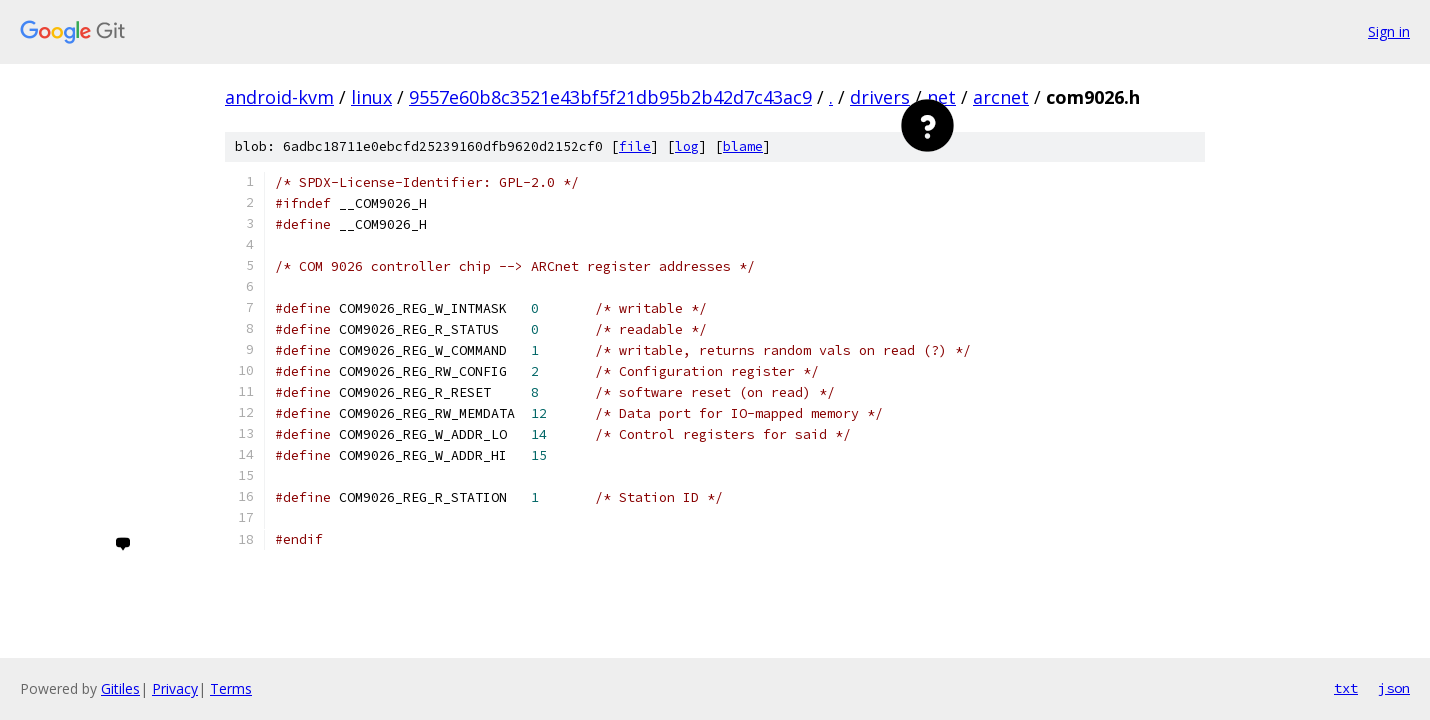 This screenshot has height=720, width=1430. What do you see at coordinates (927, 125) in the screenshot?
I see `access help or support information` at bounding box center [927, 125].